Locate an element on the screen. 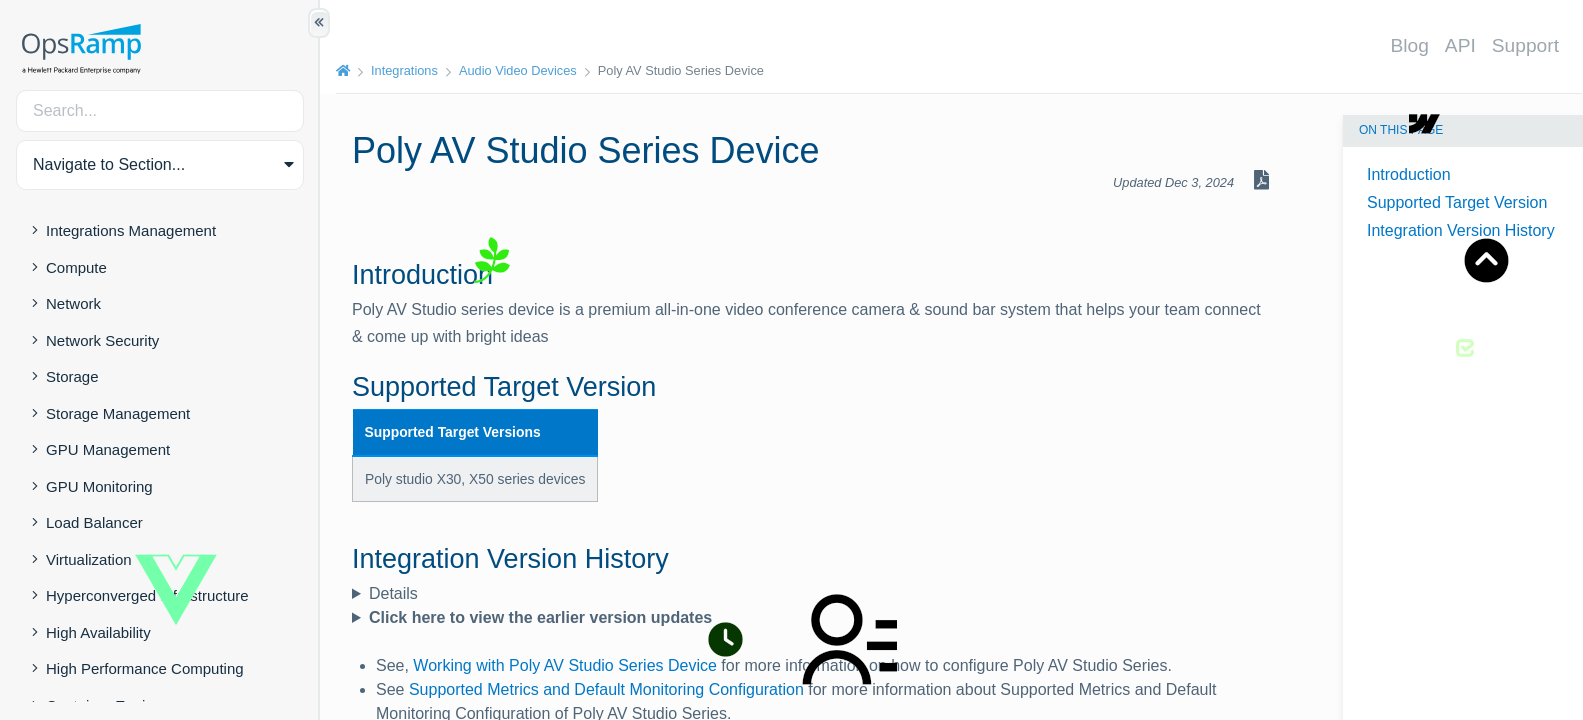  pagelines brand logo is located at coordinates (492, 260).